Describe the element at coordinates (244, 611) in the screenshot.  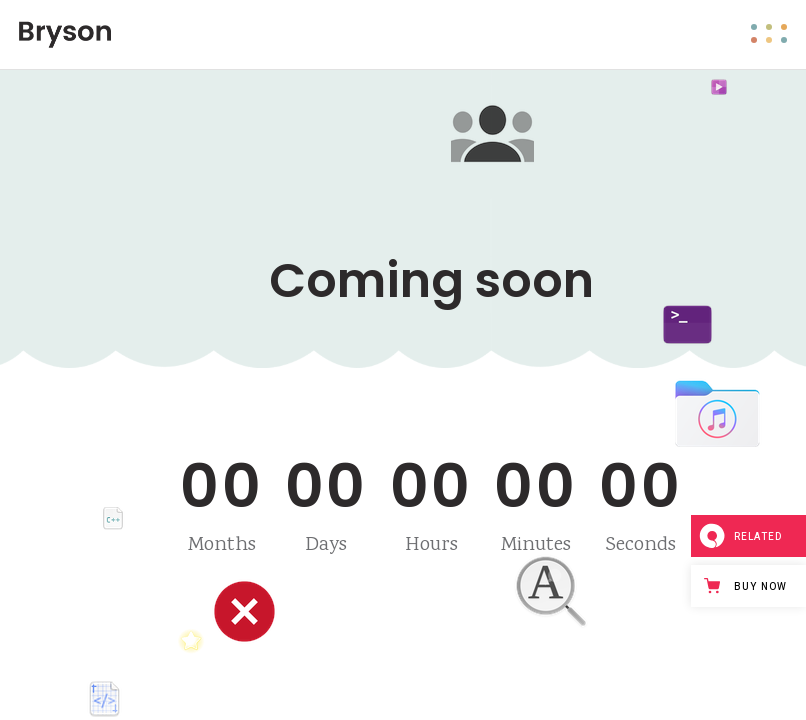
I see `cancel the current action or operation` at that location.